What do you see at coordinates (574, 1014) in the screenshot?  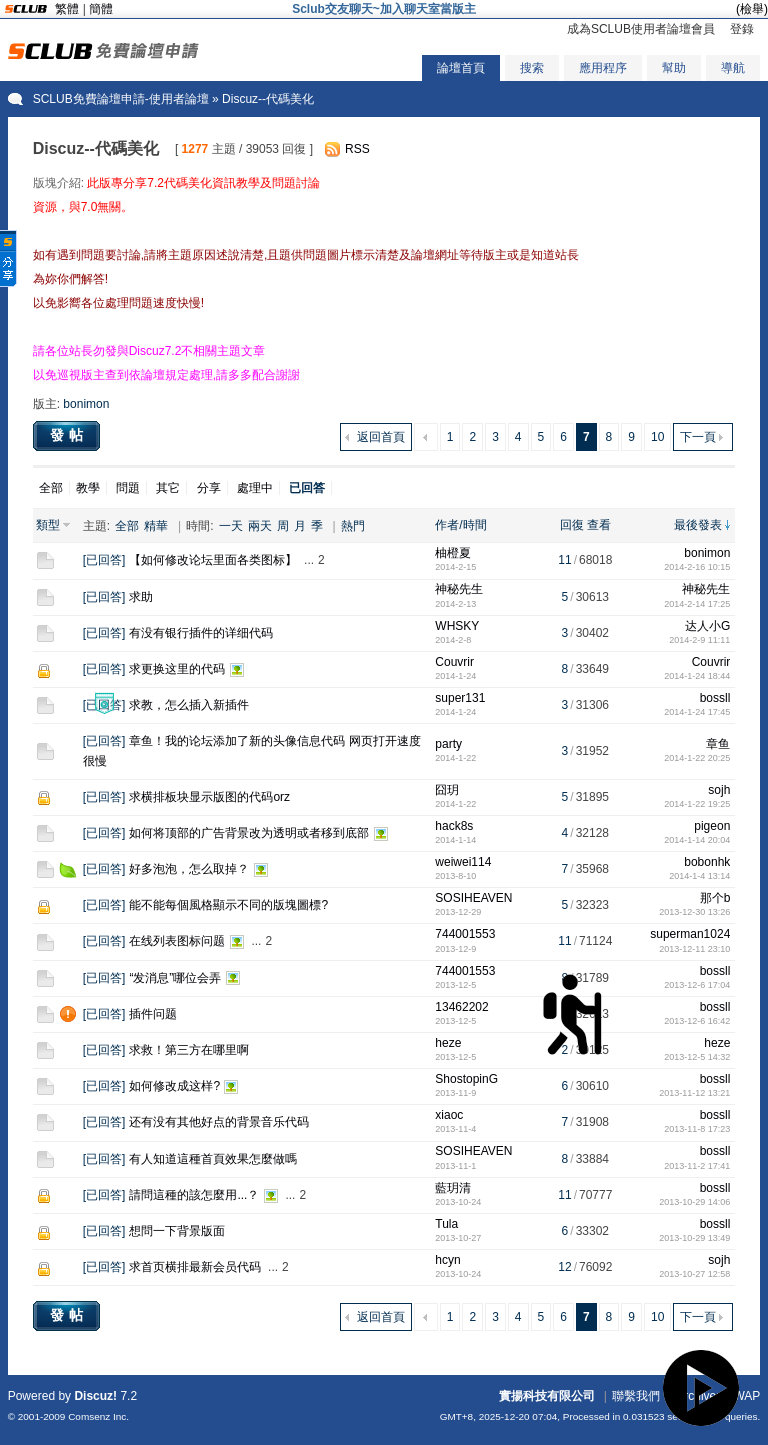 I see `access hiking trails or outdoor activities` at bounding box center [574, 1014].